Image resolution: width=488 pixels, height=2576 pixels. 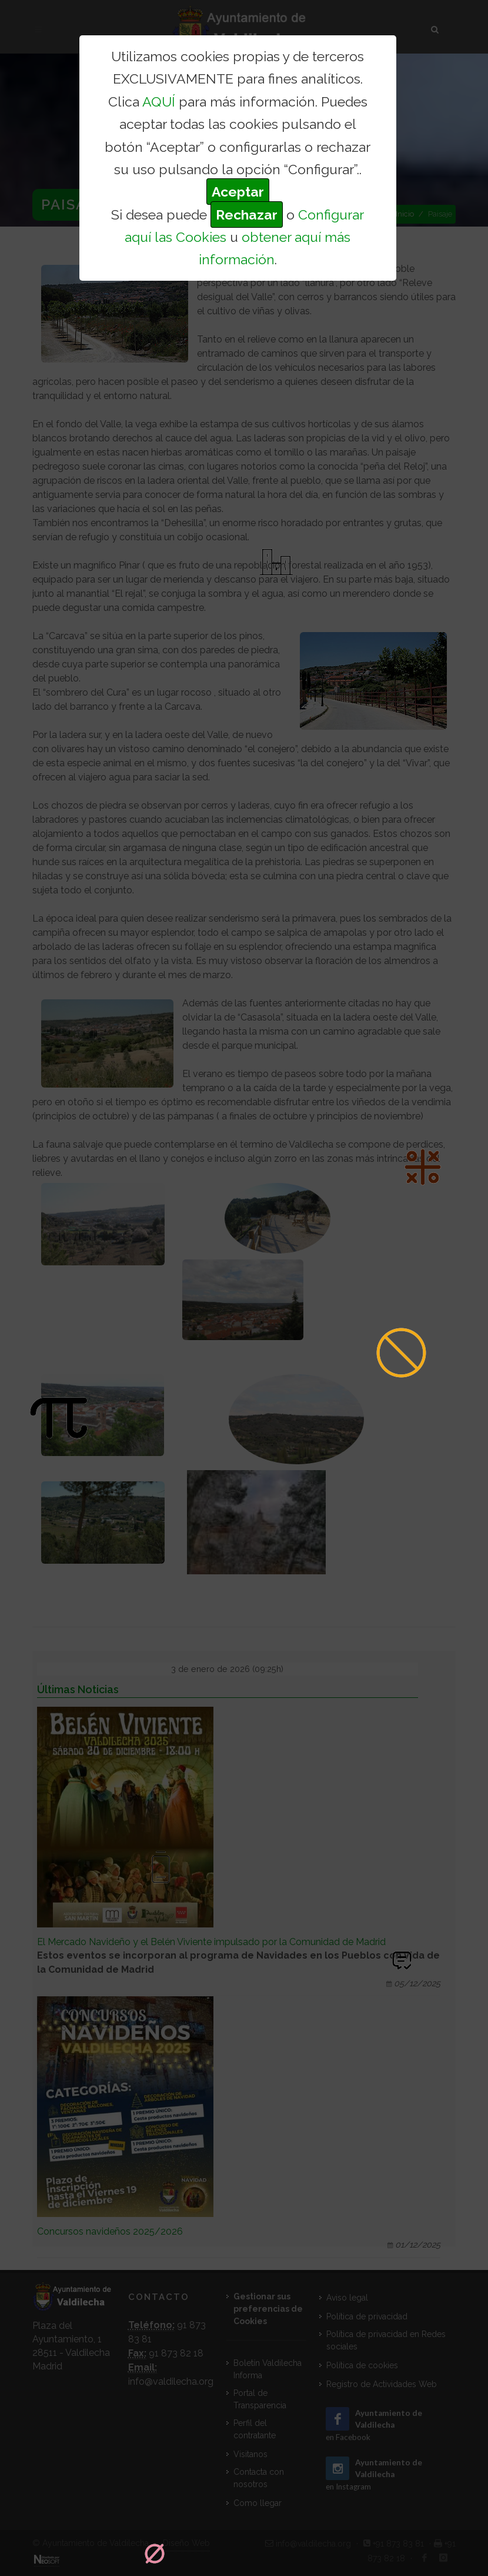 What do you see at coordinates (402, 1960) in the screenshot?
I see `message sent successfully` at bounding box center [402, 1960].